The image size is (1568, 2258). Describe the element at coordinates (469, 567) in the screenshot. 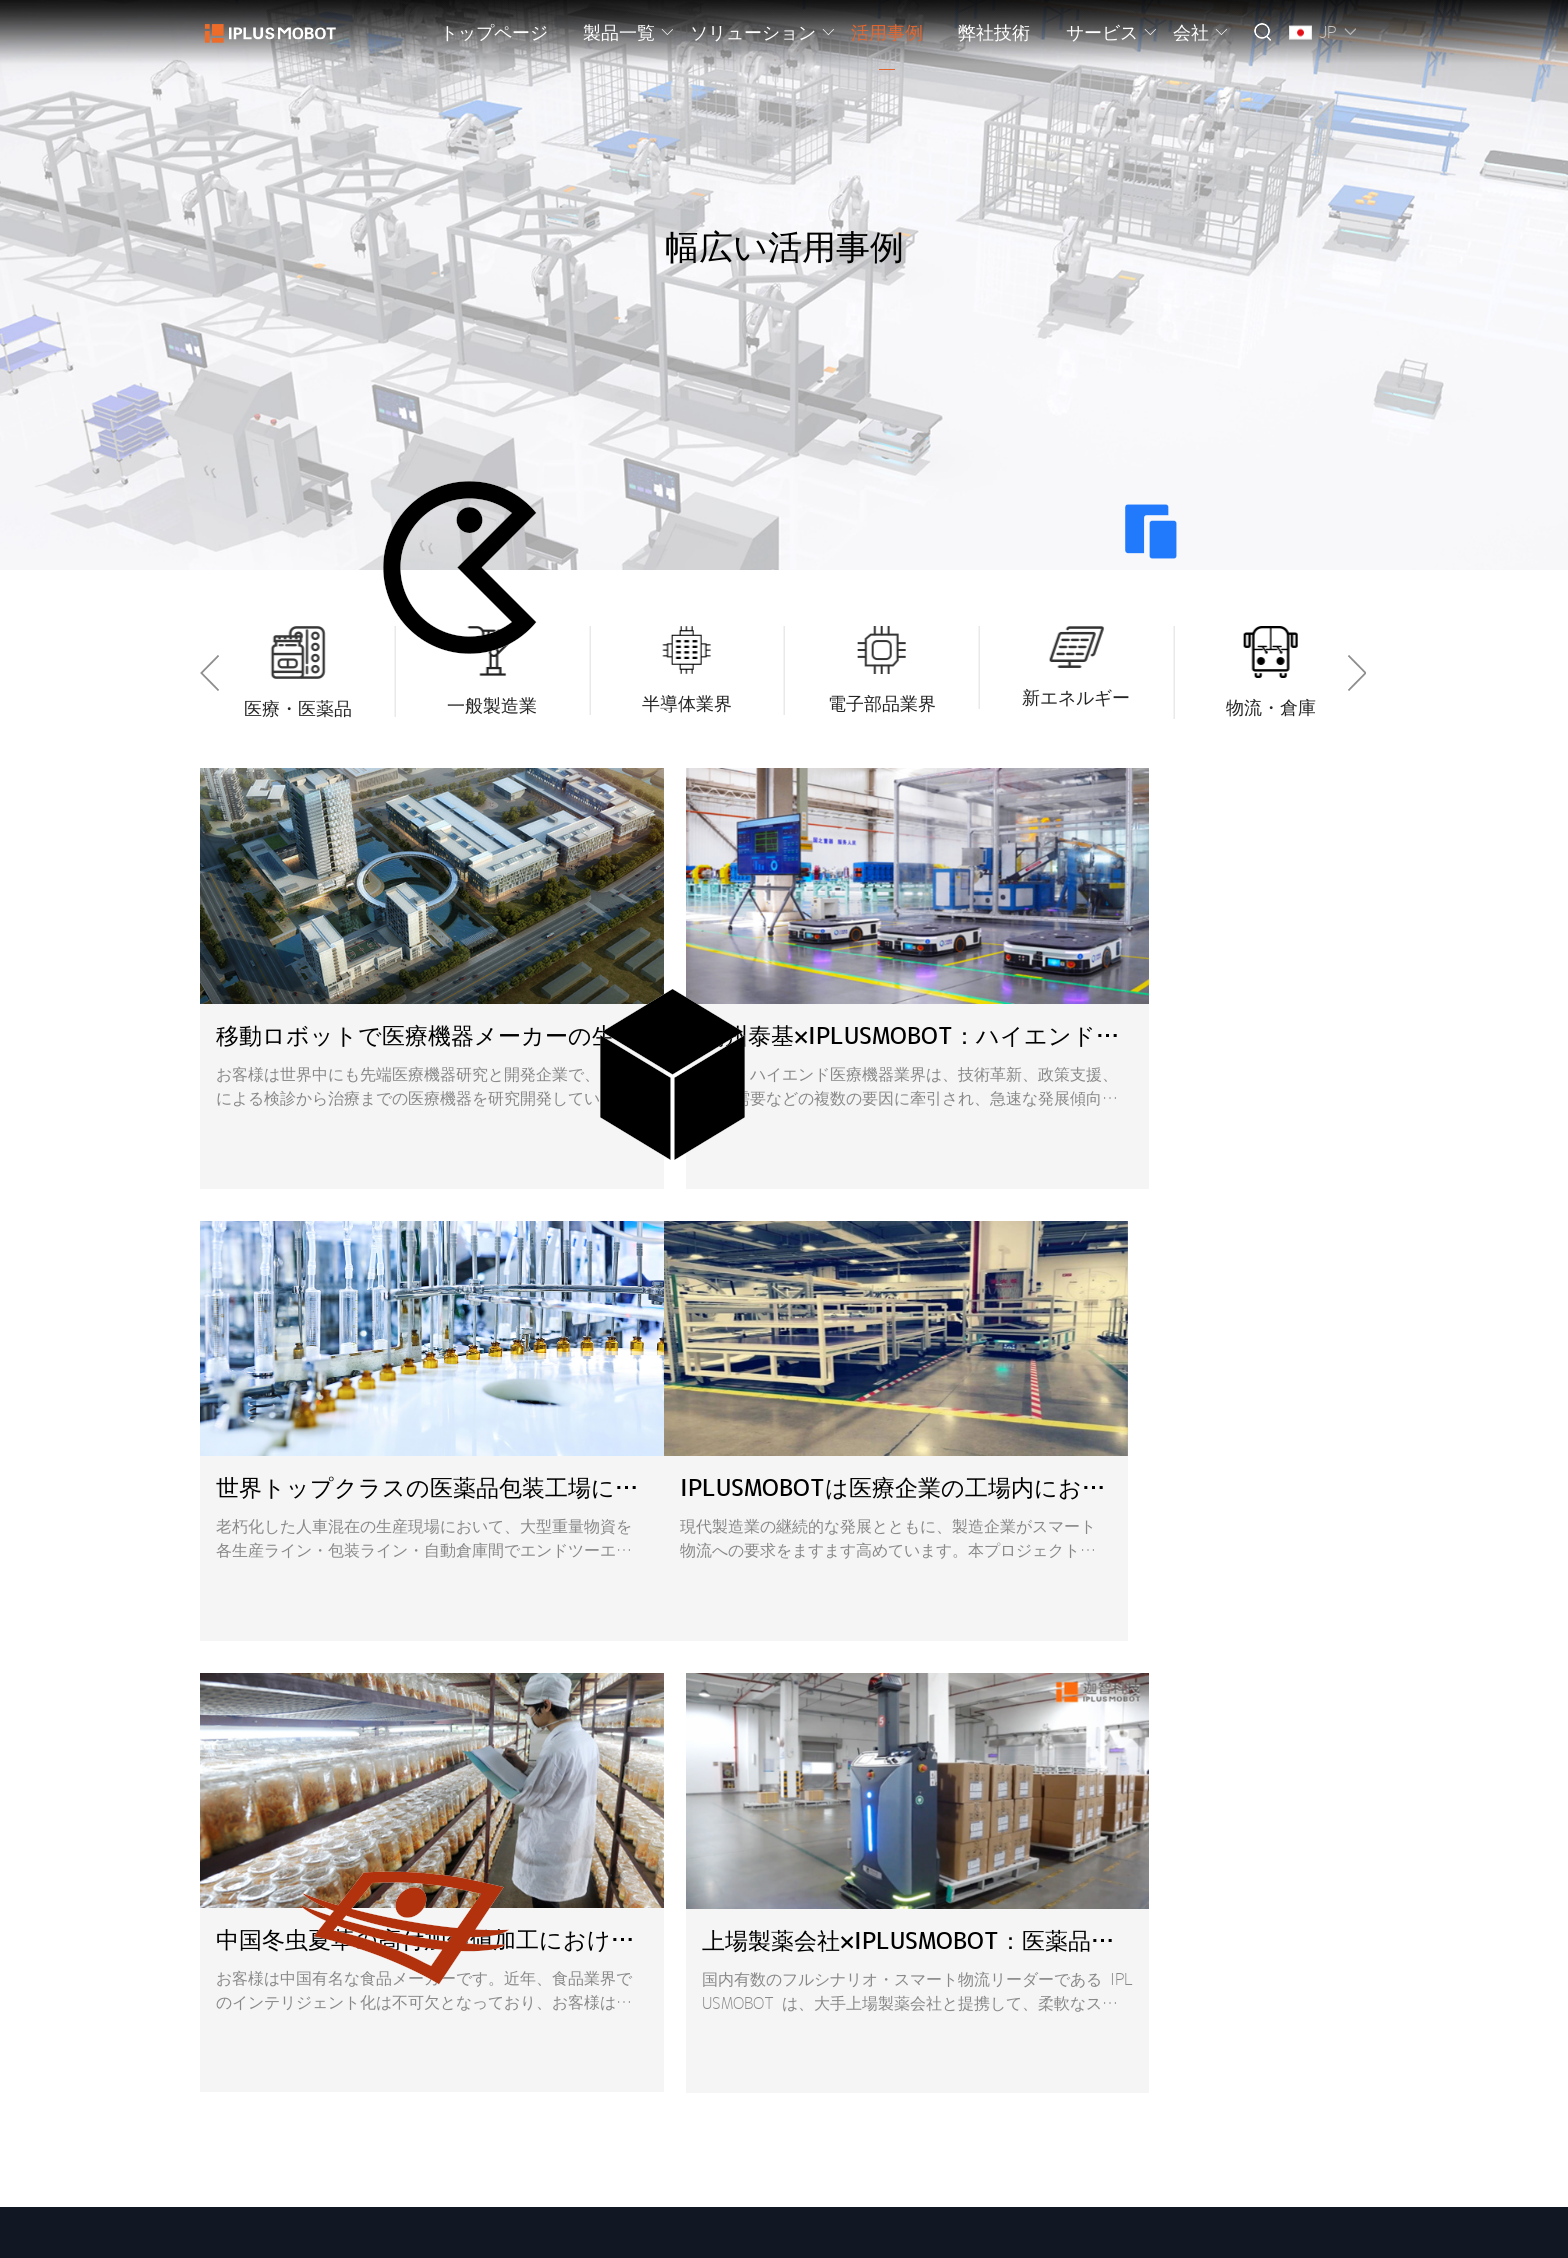

I see `open games or gaming section` at that location.